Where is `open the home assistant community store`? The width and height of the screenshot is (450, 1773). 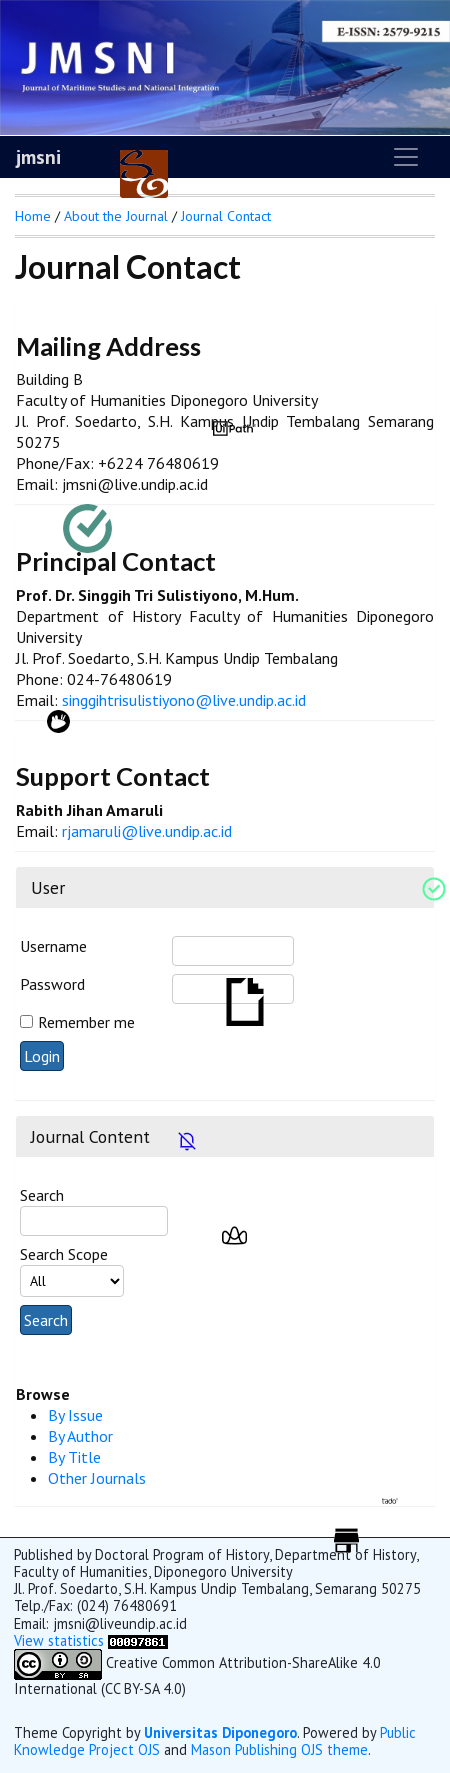
open the home assistant community store is located at coordinates (346, 1540).